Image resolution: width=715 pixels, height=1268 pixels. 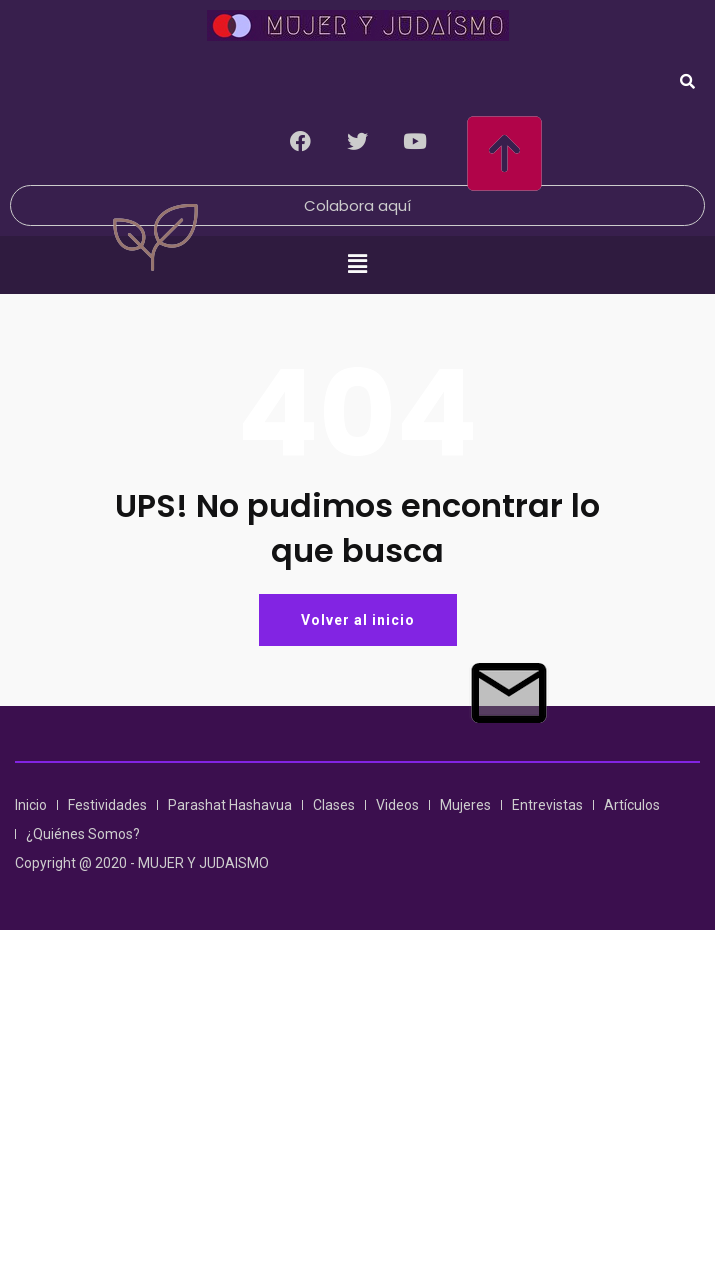 What do you see at coordinates (155, 234) in the screenshot?
I see `access plant care or gardening features` at bounding box center [155, 234].